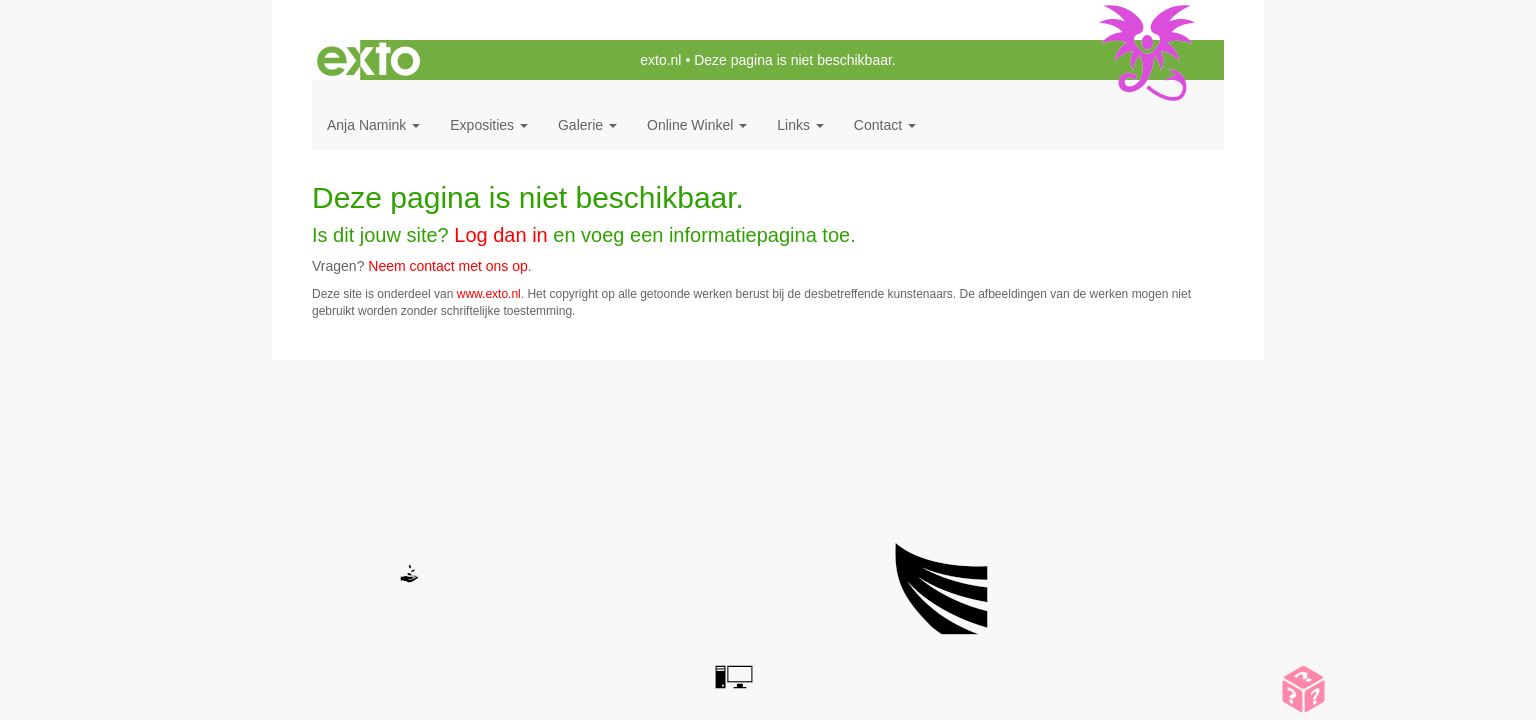 The height and width of the screenshot is (720, 1536). I want to click on select harpy creature in game, so click(1147, 52).